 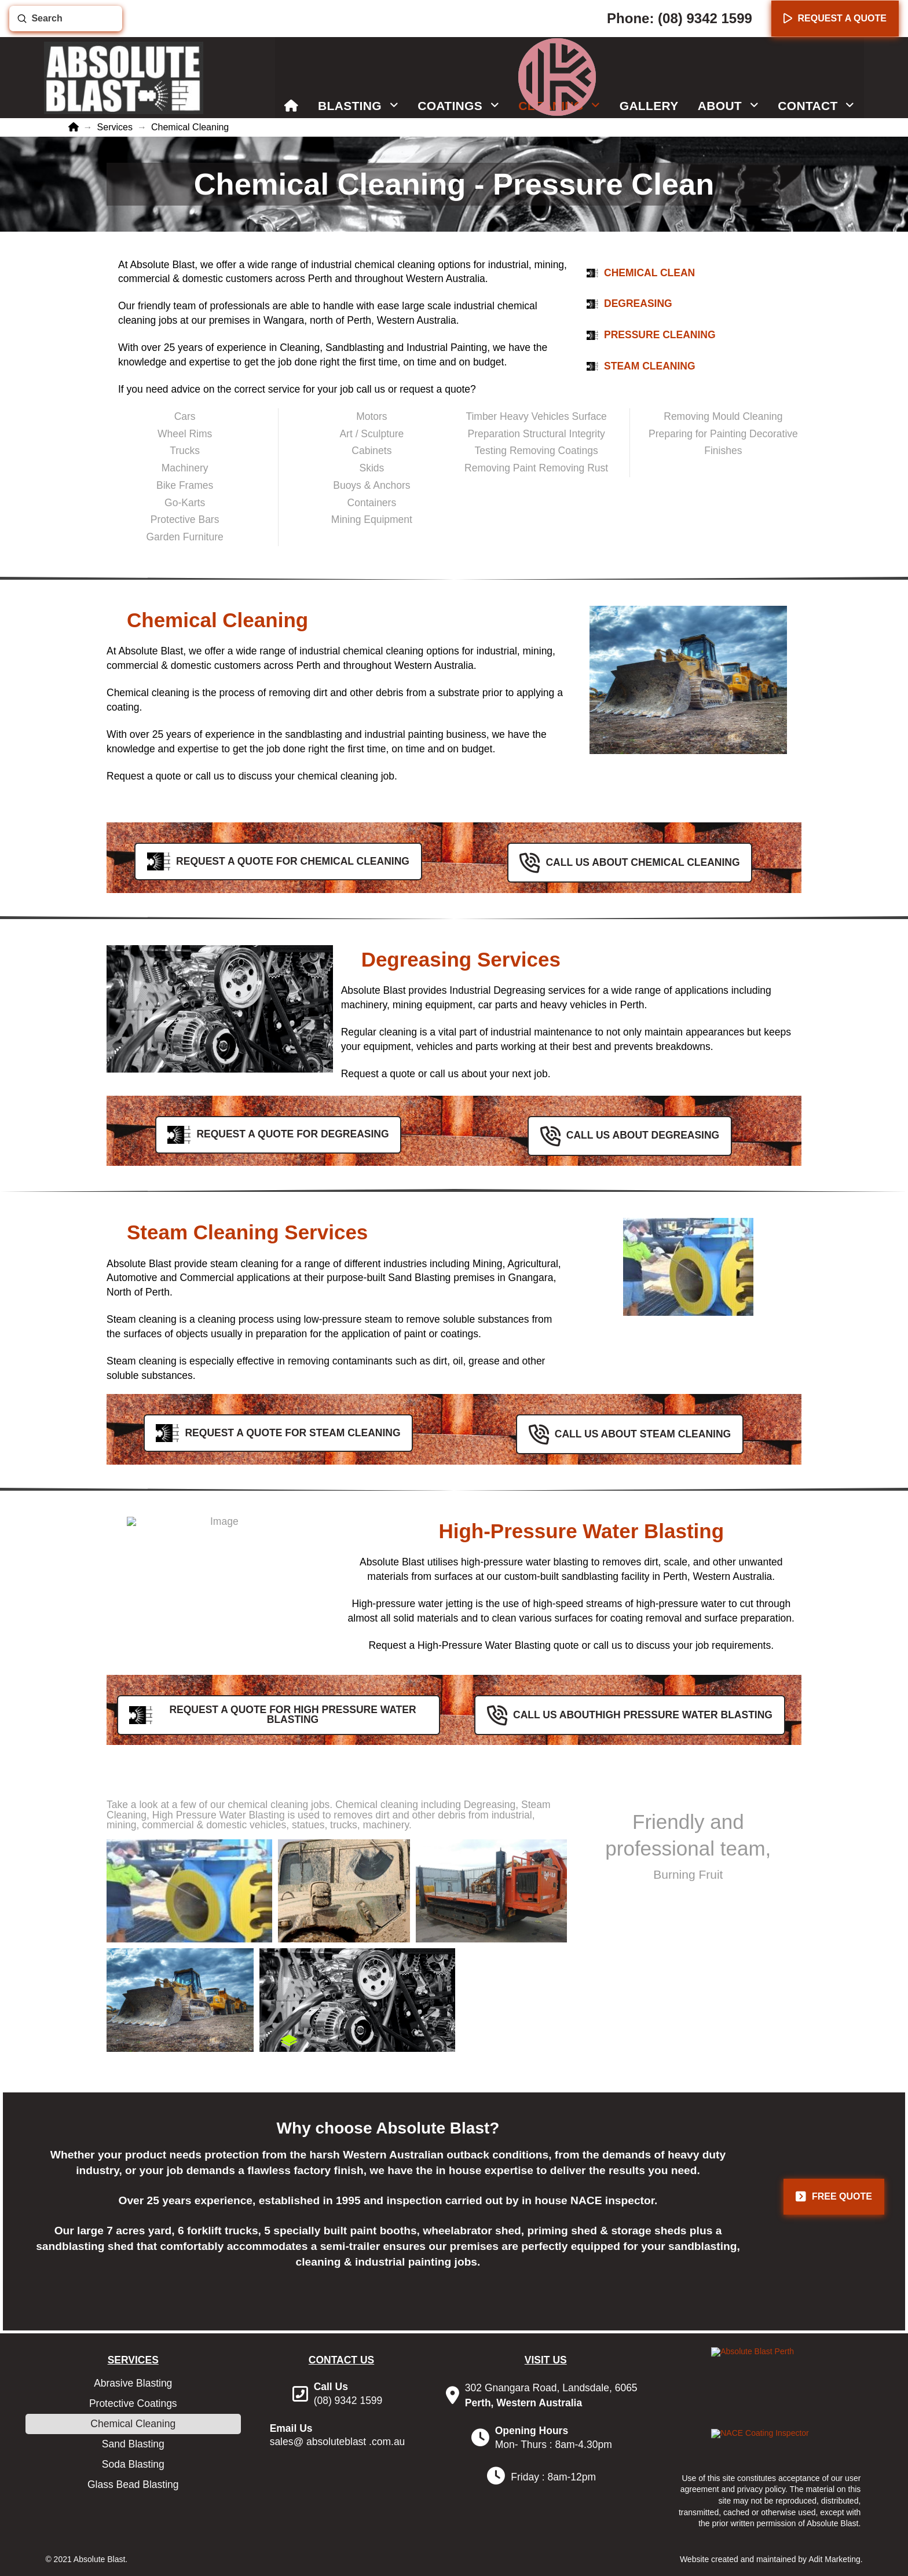 I want to click on open keeper password manager, so click(x=557, y=77).